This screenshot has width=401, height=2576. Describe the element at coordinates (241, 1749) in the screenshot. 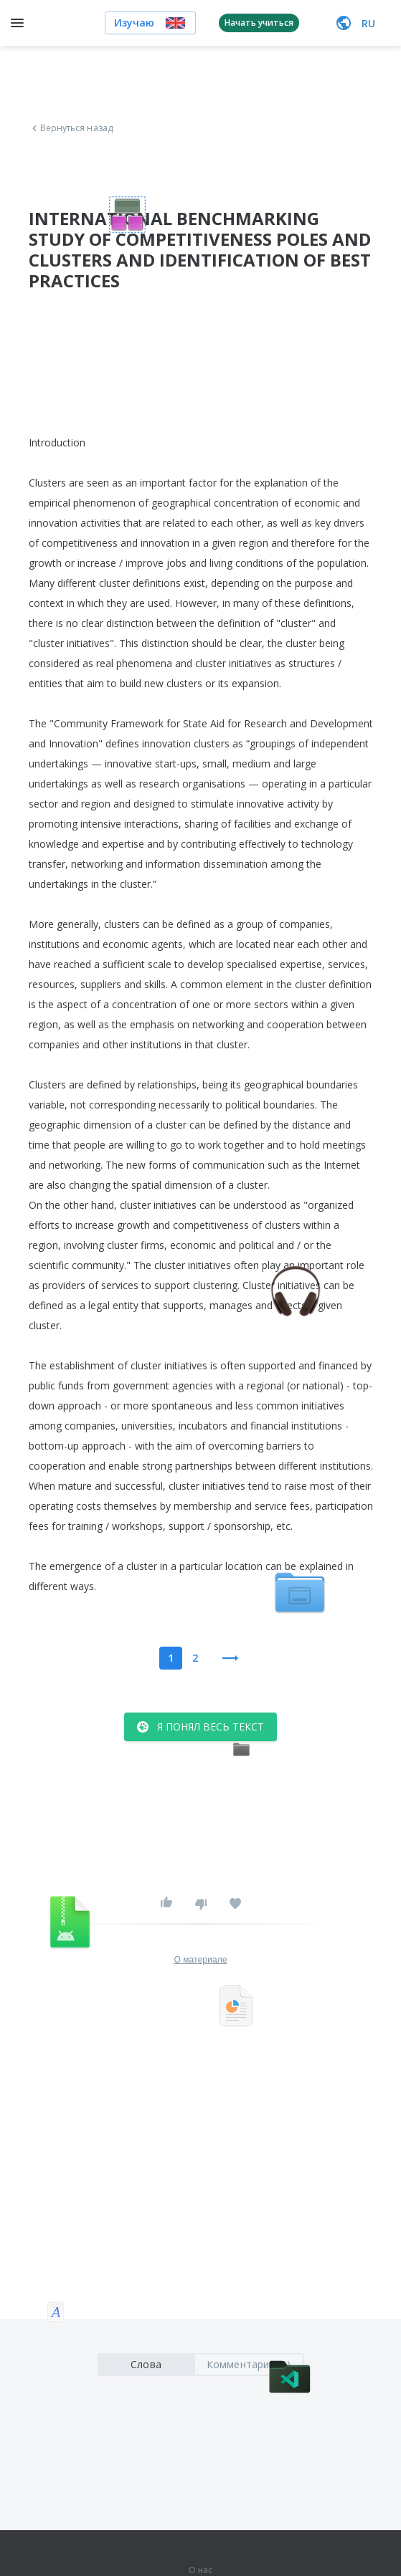

I see `access public or shared folder` at that location.